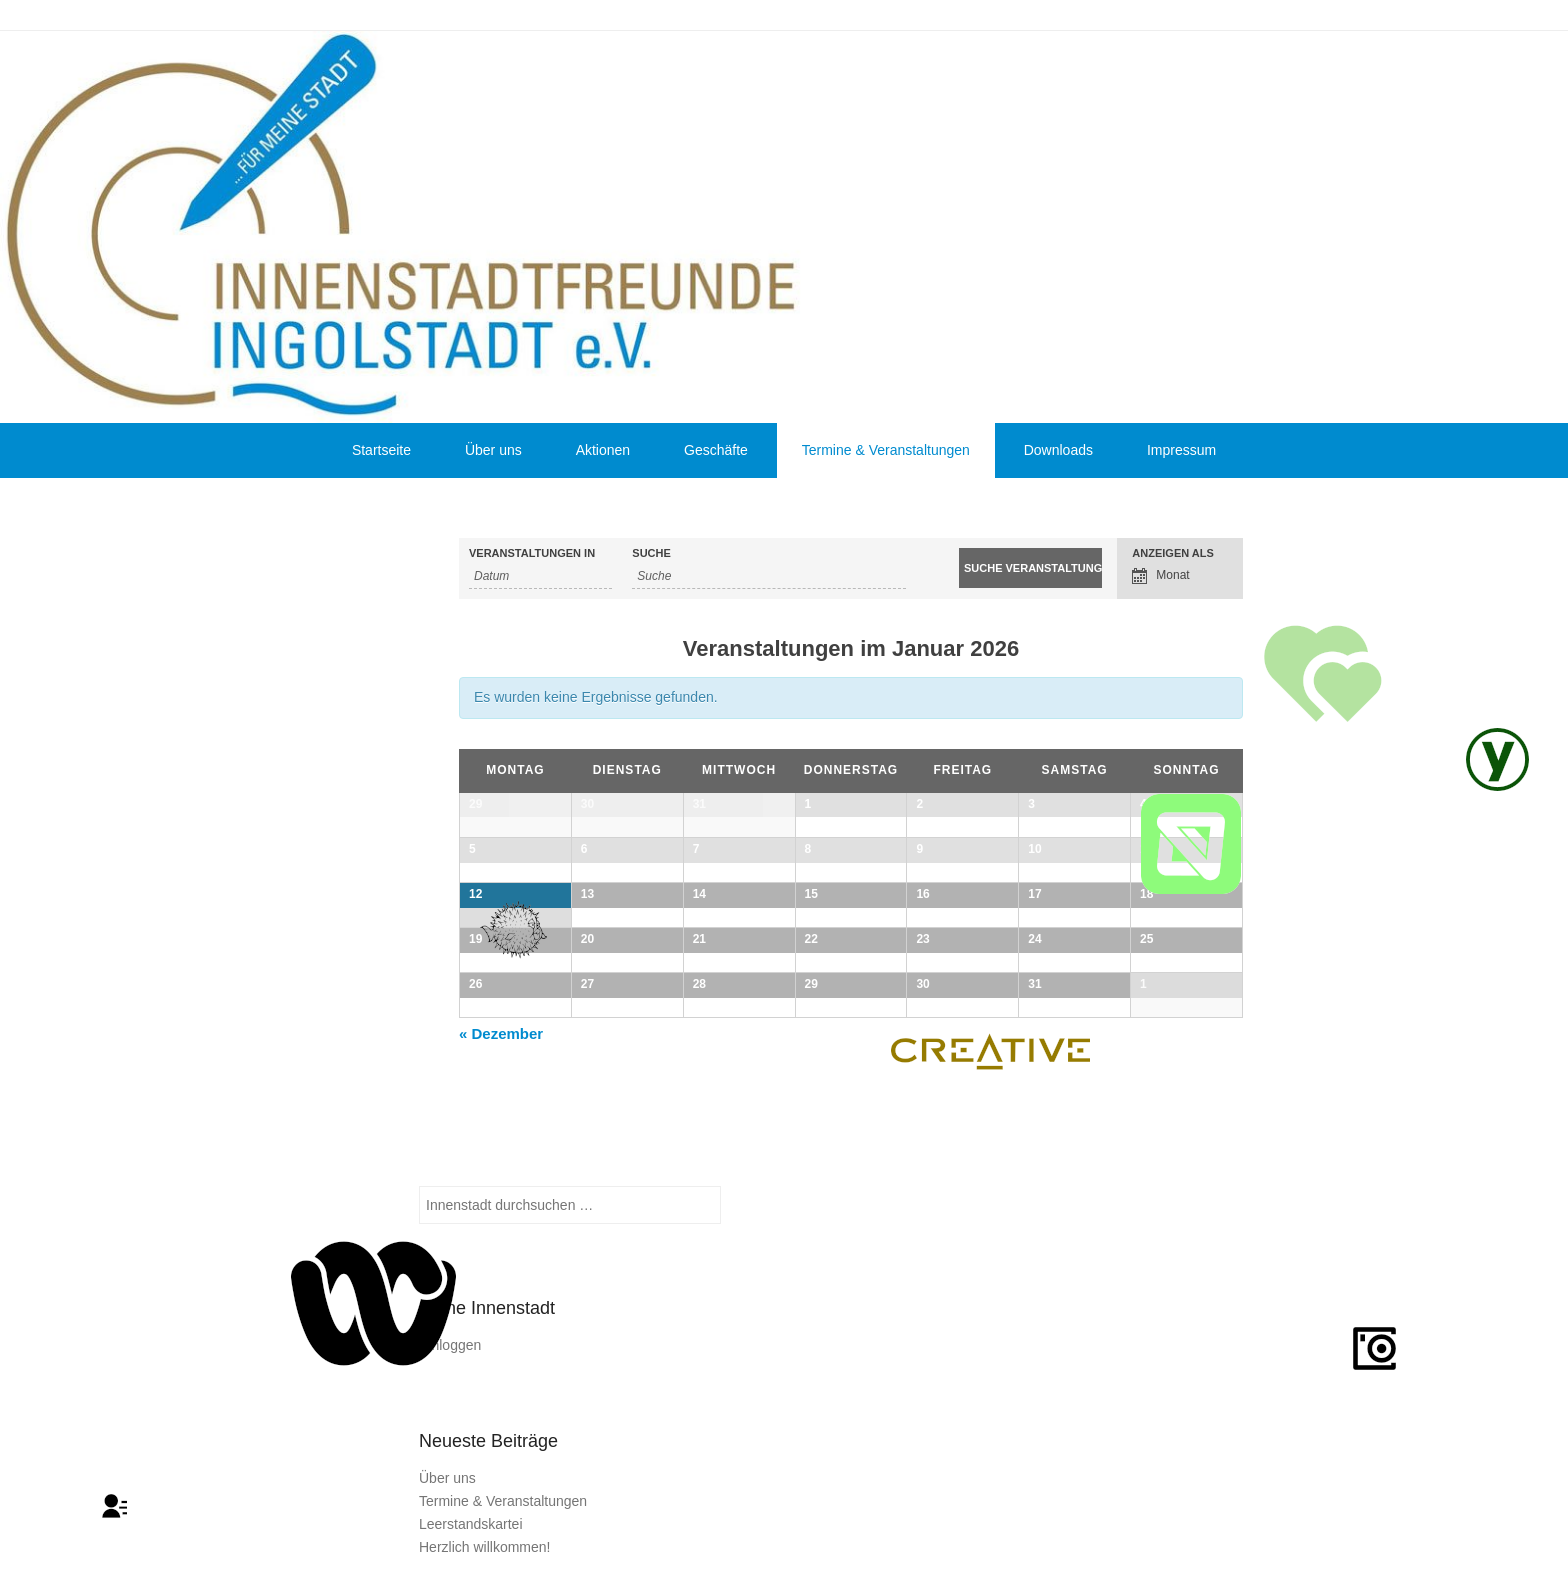  I want to click on mock service worker (MSW) library logo, so click(1191, 844).